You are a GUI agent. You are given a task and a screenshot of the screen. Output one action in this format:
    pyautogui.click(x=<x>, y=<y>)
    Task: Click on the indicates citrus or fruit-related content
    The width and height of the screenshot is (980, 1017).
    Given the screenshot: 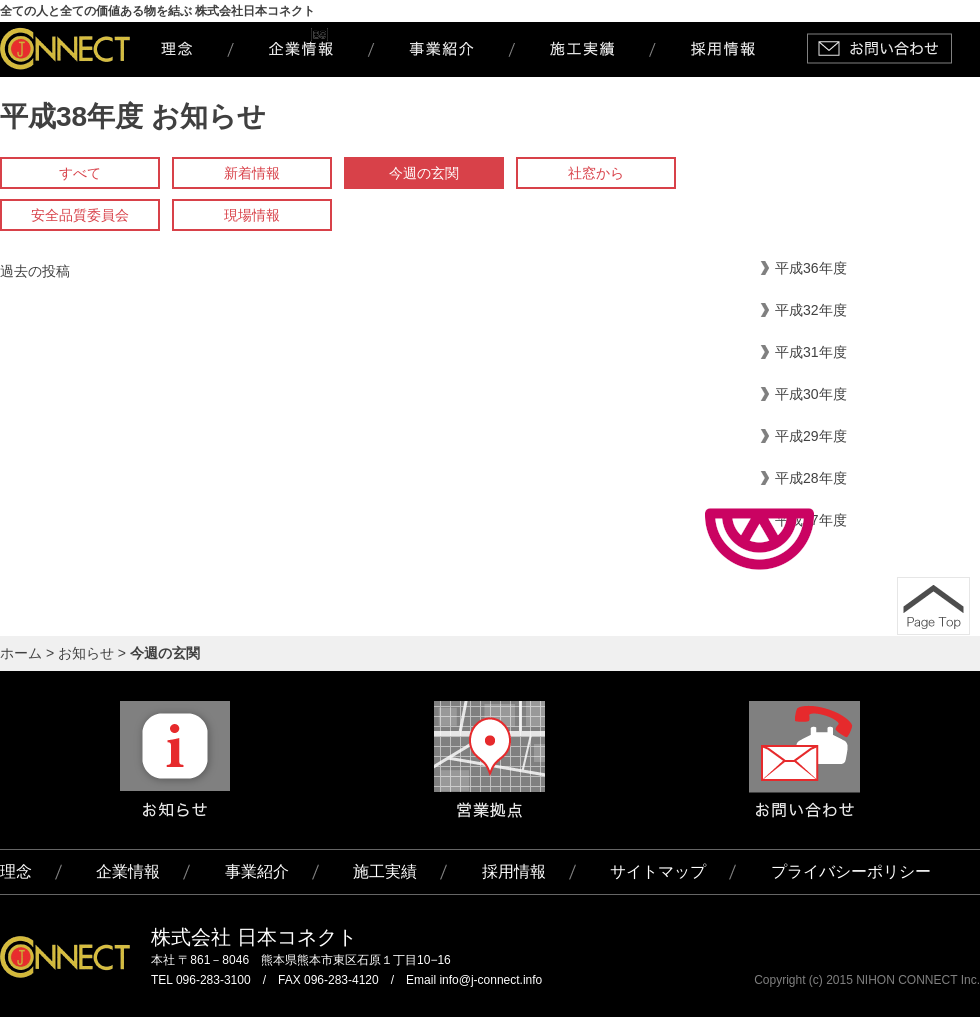 What is the action you would take?
    pyautogui.click(x=759, y=530)
    